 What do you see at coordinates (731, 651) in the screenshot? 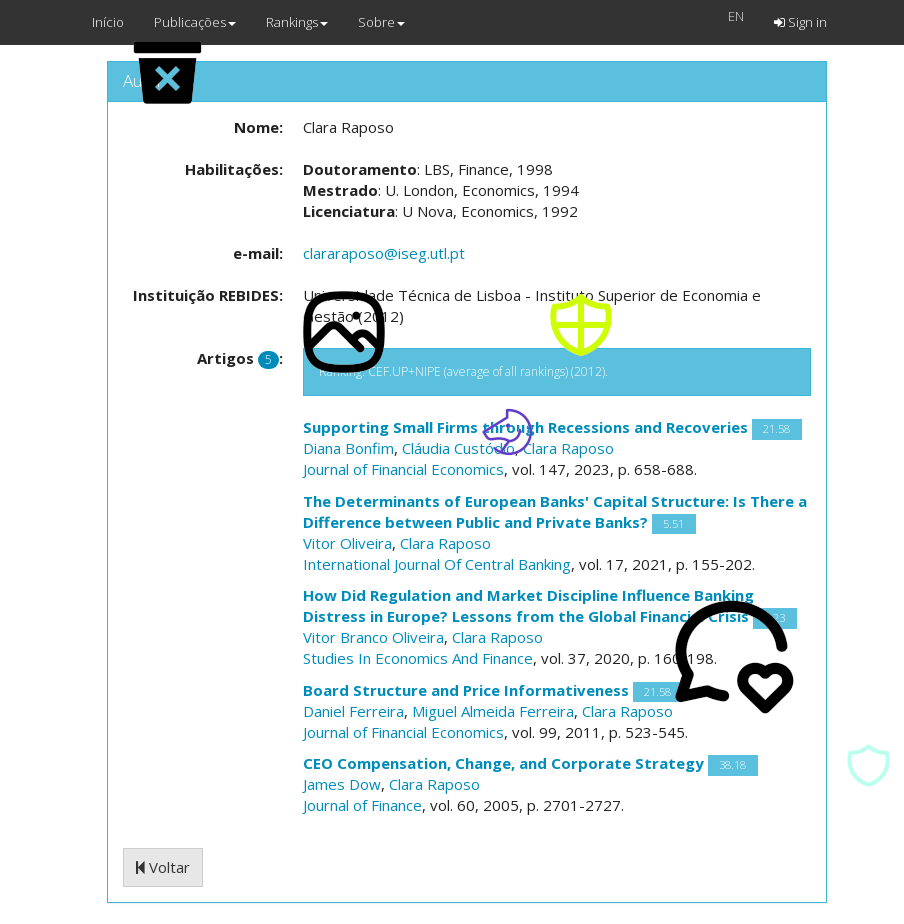
I see `view liked or favorited messages` at bounding box center [731, 651].